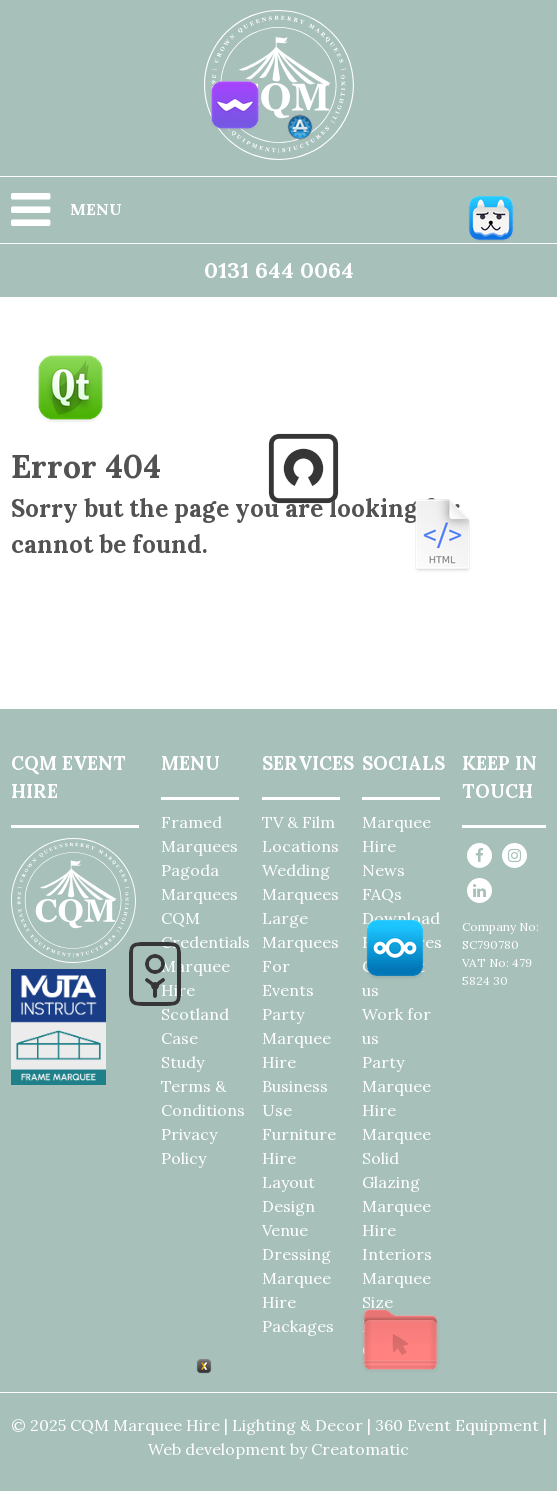 Image resolution: width=557 pixels, height=1491 pixels. Describe the element at coordinates (300, 127) in the screenshot. I see `open software properties or system settings` at that location.